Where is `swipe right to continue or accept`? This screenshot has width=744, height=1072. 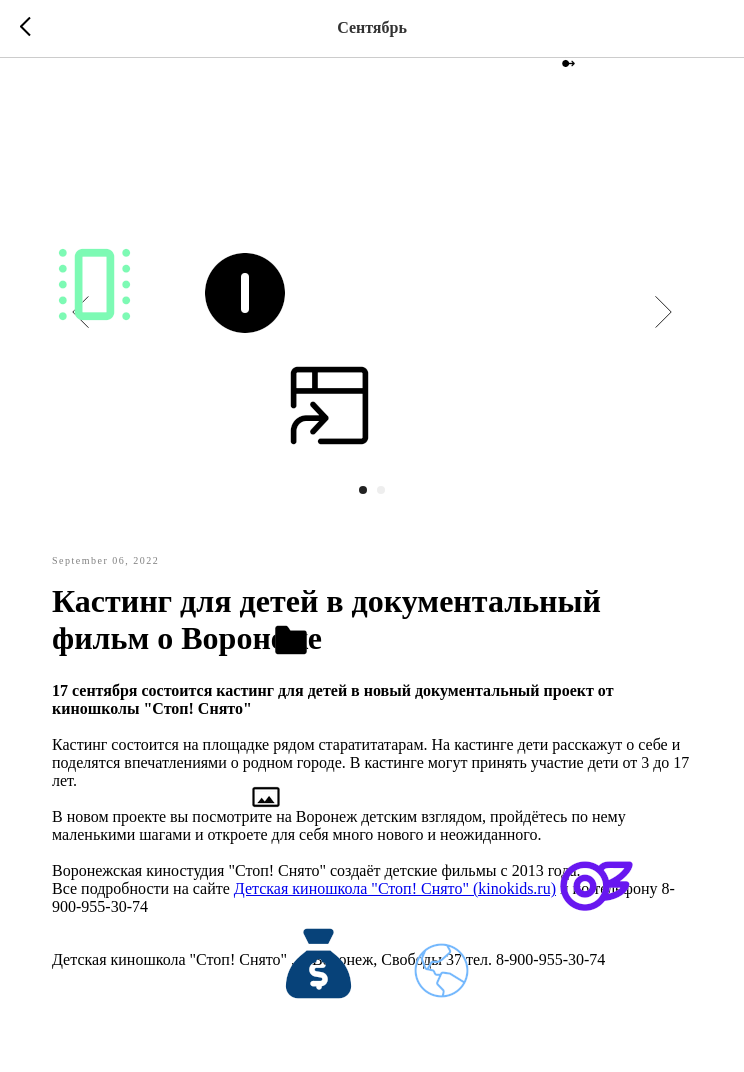 swipe right to continue or accept is located at coordinates (568, 63).